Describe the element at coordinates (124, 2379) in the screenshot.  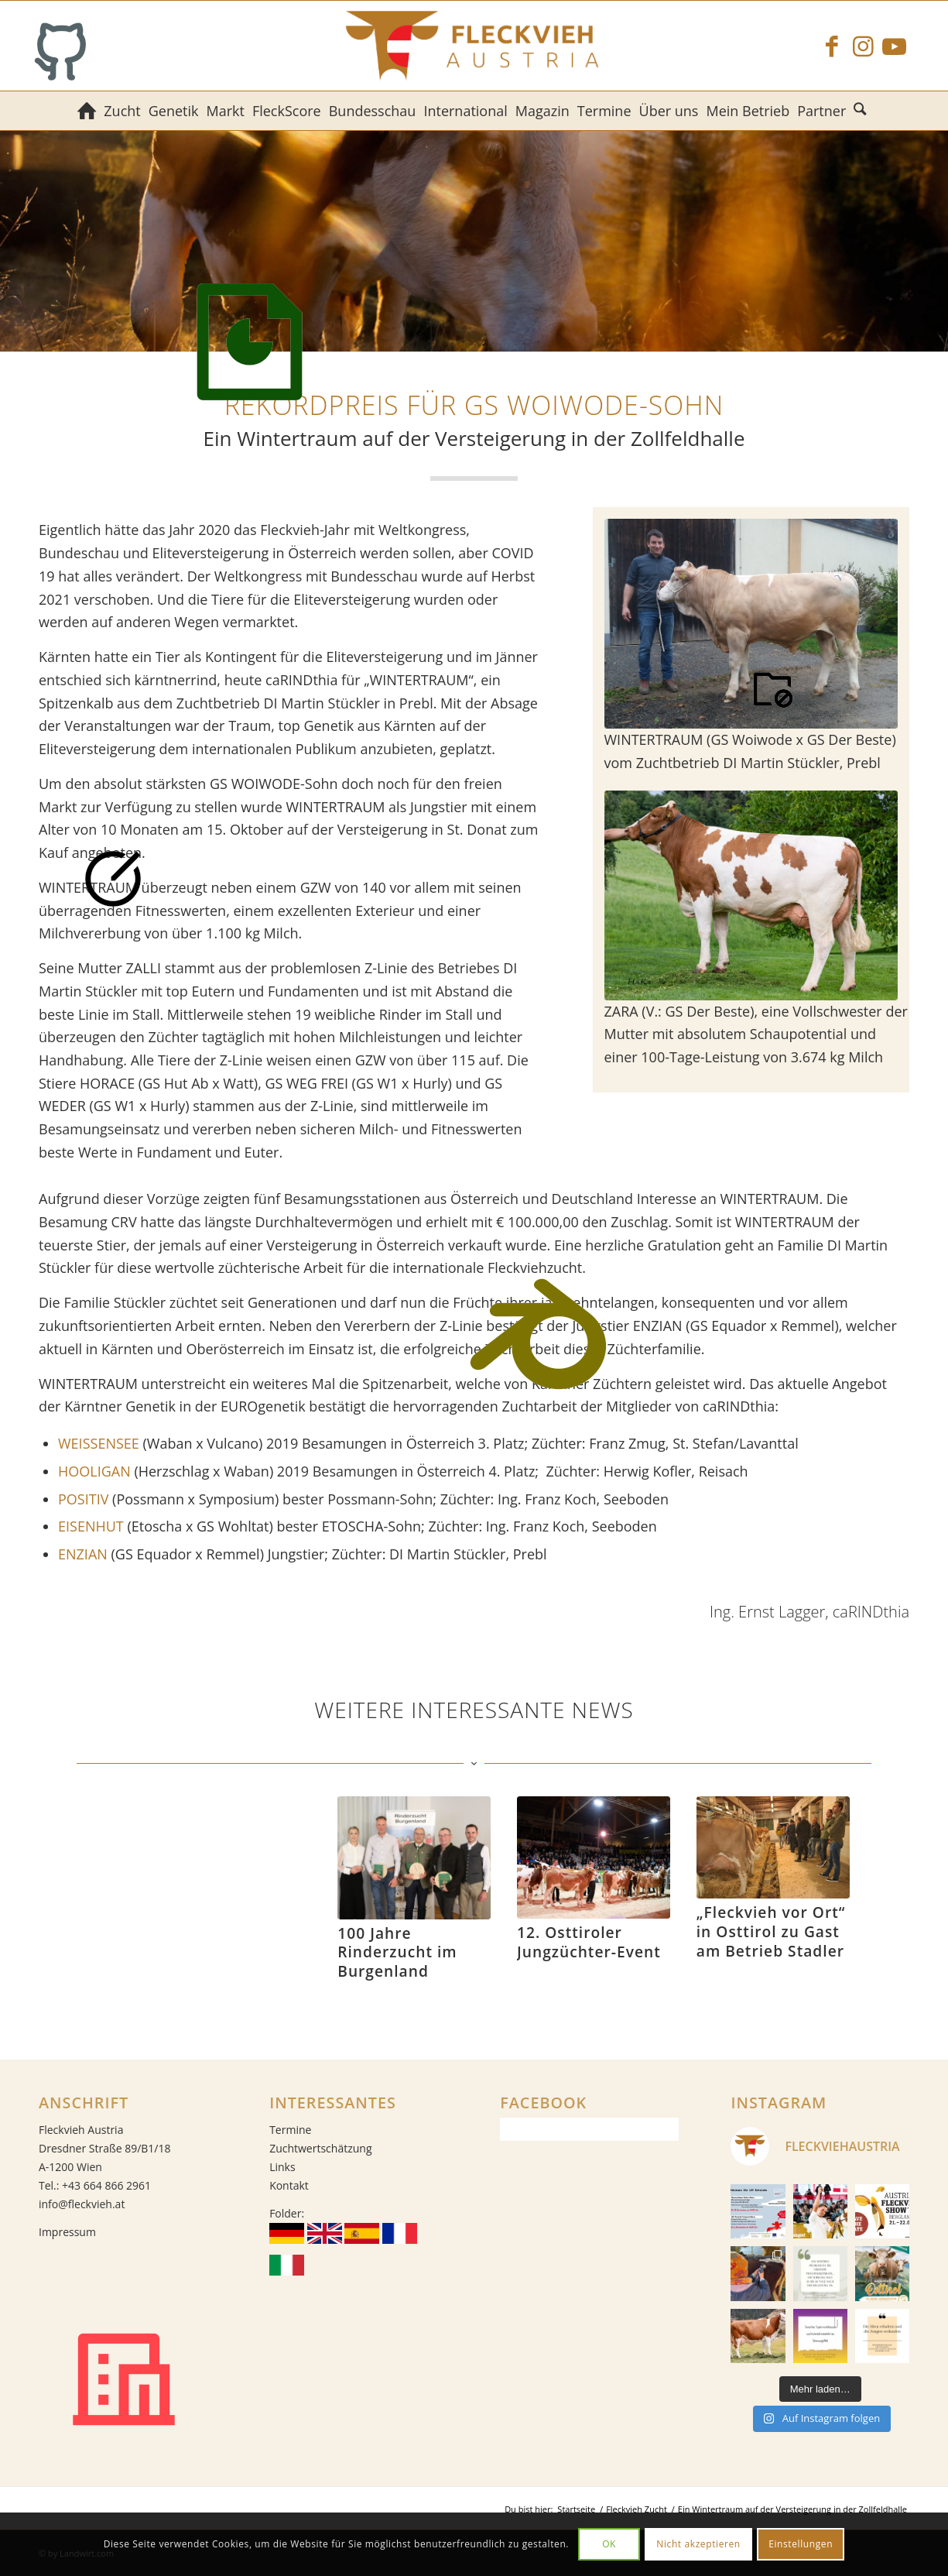
I see `find nearby hotels` at that location.